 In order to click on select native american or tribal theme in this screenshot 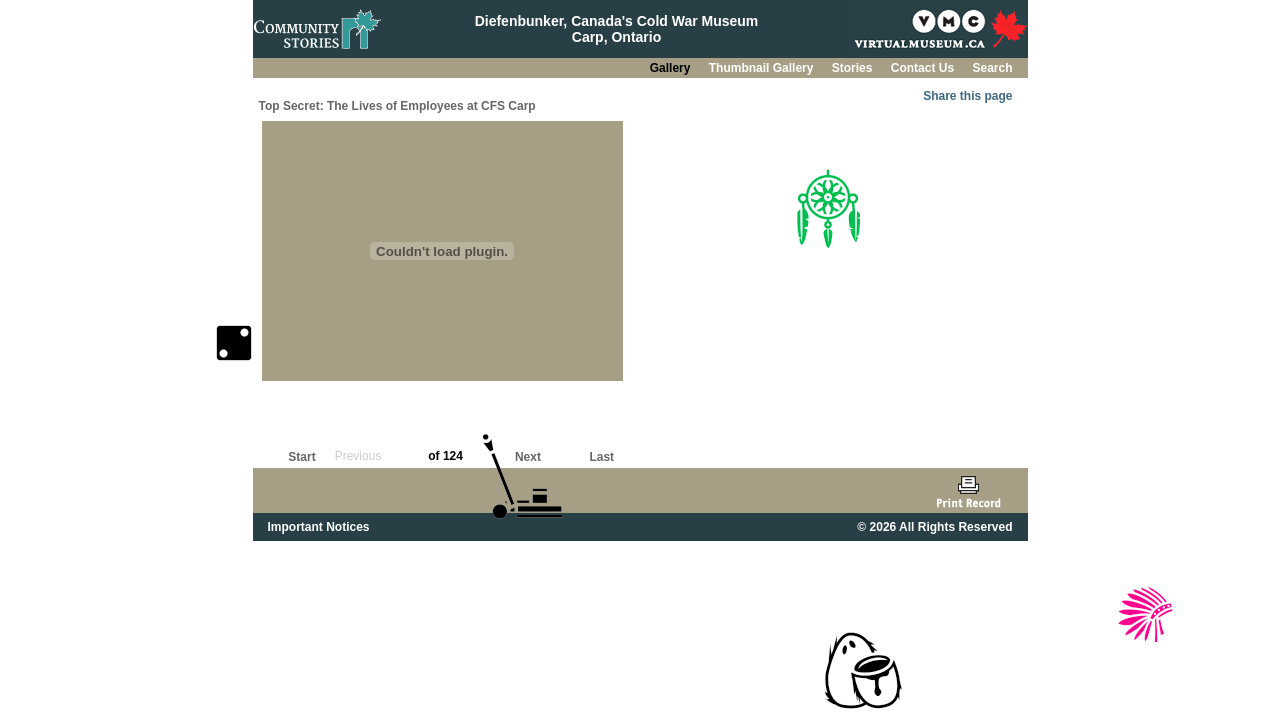, I will do `click(1145, 614)`.